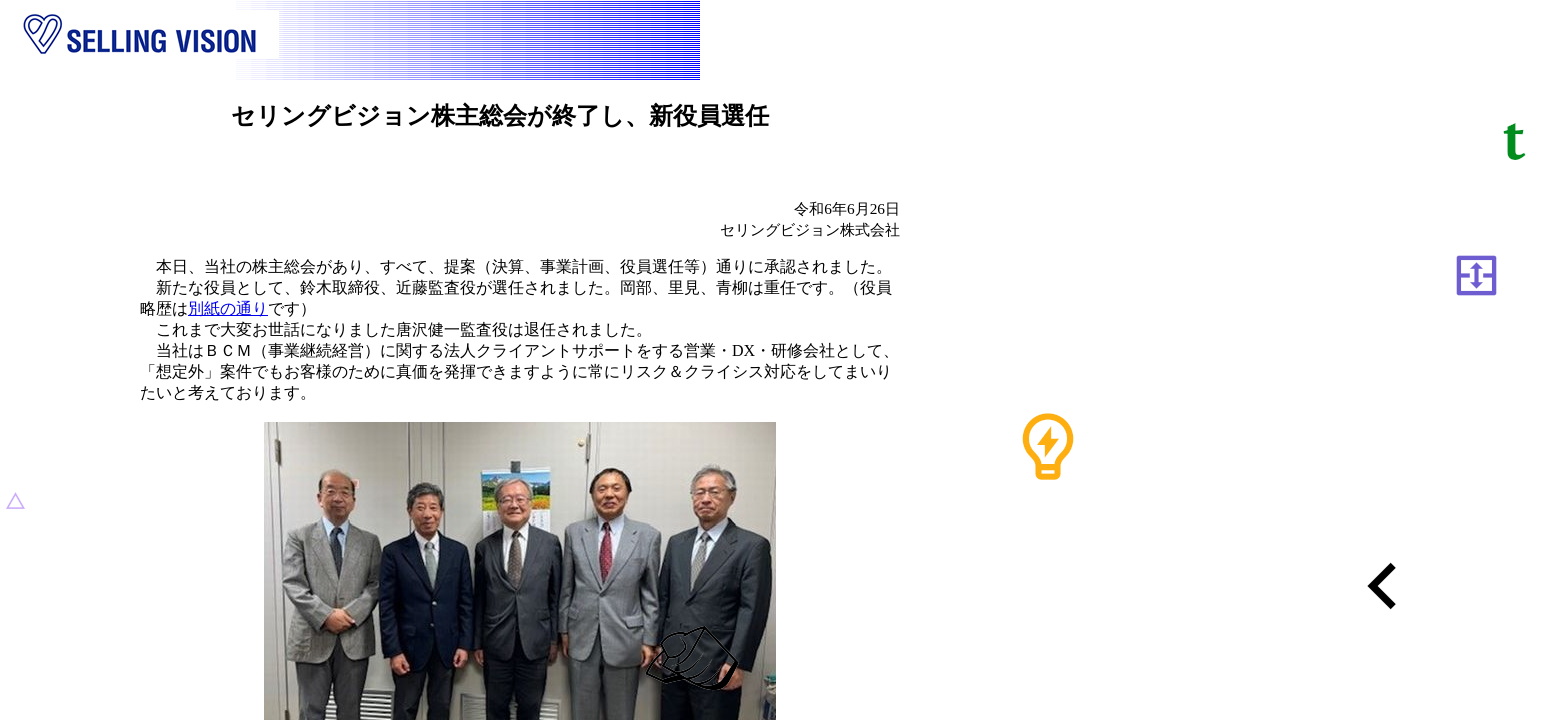  I want to click on vercel logo, so click(15, 500).